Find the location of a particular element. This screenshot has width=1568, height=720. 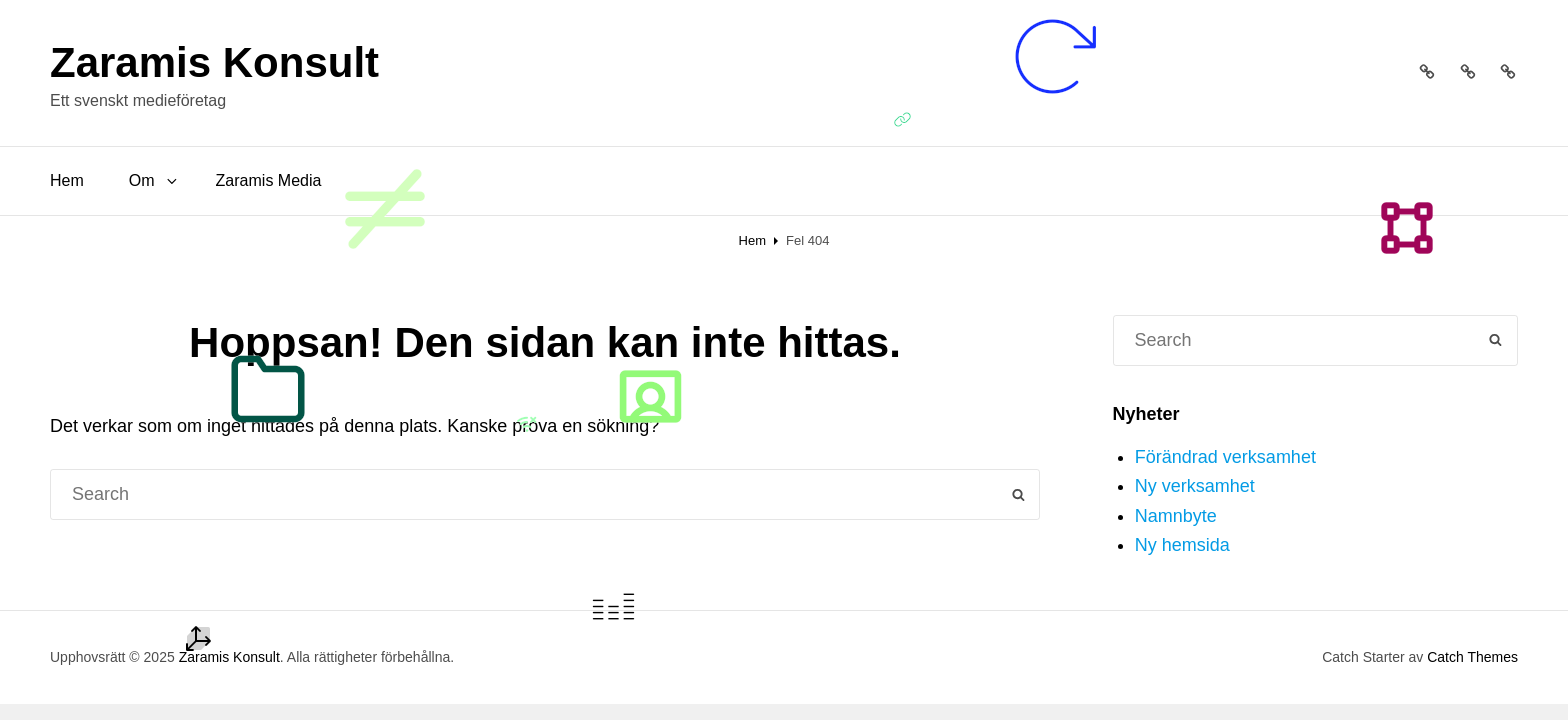

no wifi connection available is located at coordinates (527, 424).